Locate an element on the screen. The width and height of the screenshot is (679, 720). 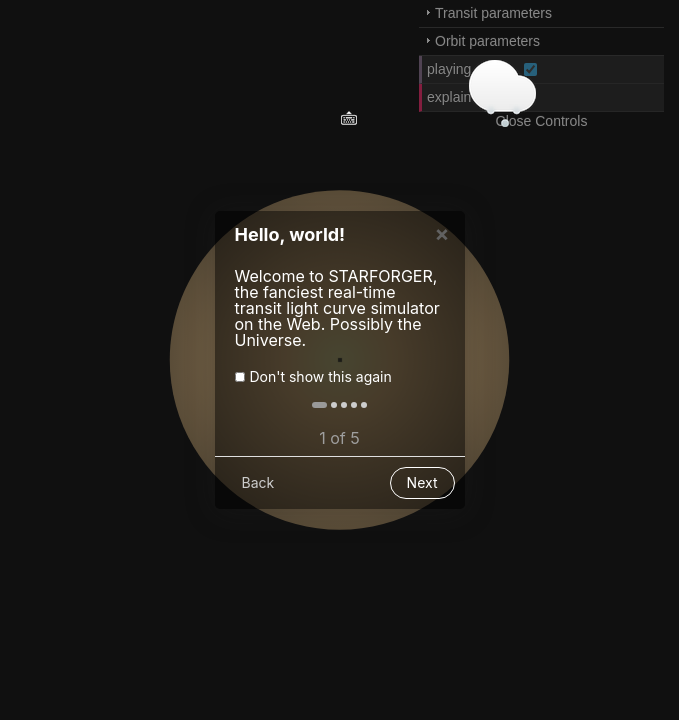
indicates scattered snow weather conditions is located at coordinates (502, 93).